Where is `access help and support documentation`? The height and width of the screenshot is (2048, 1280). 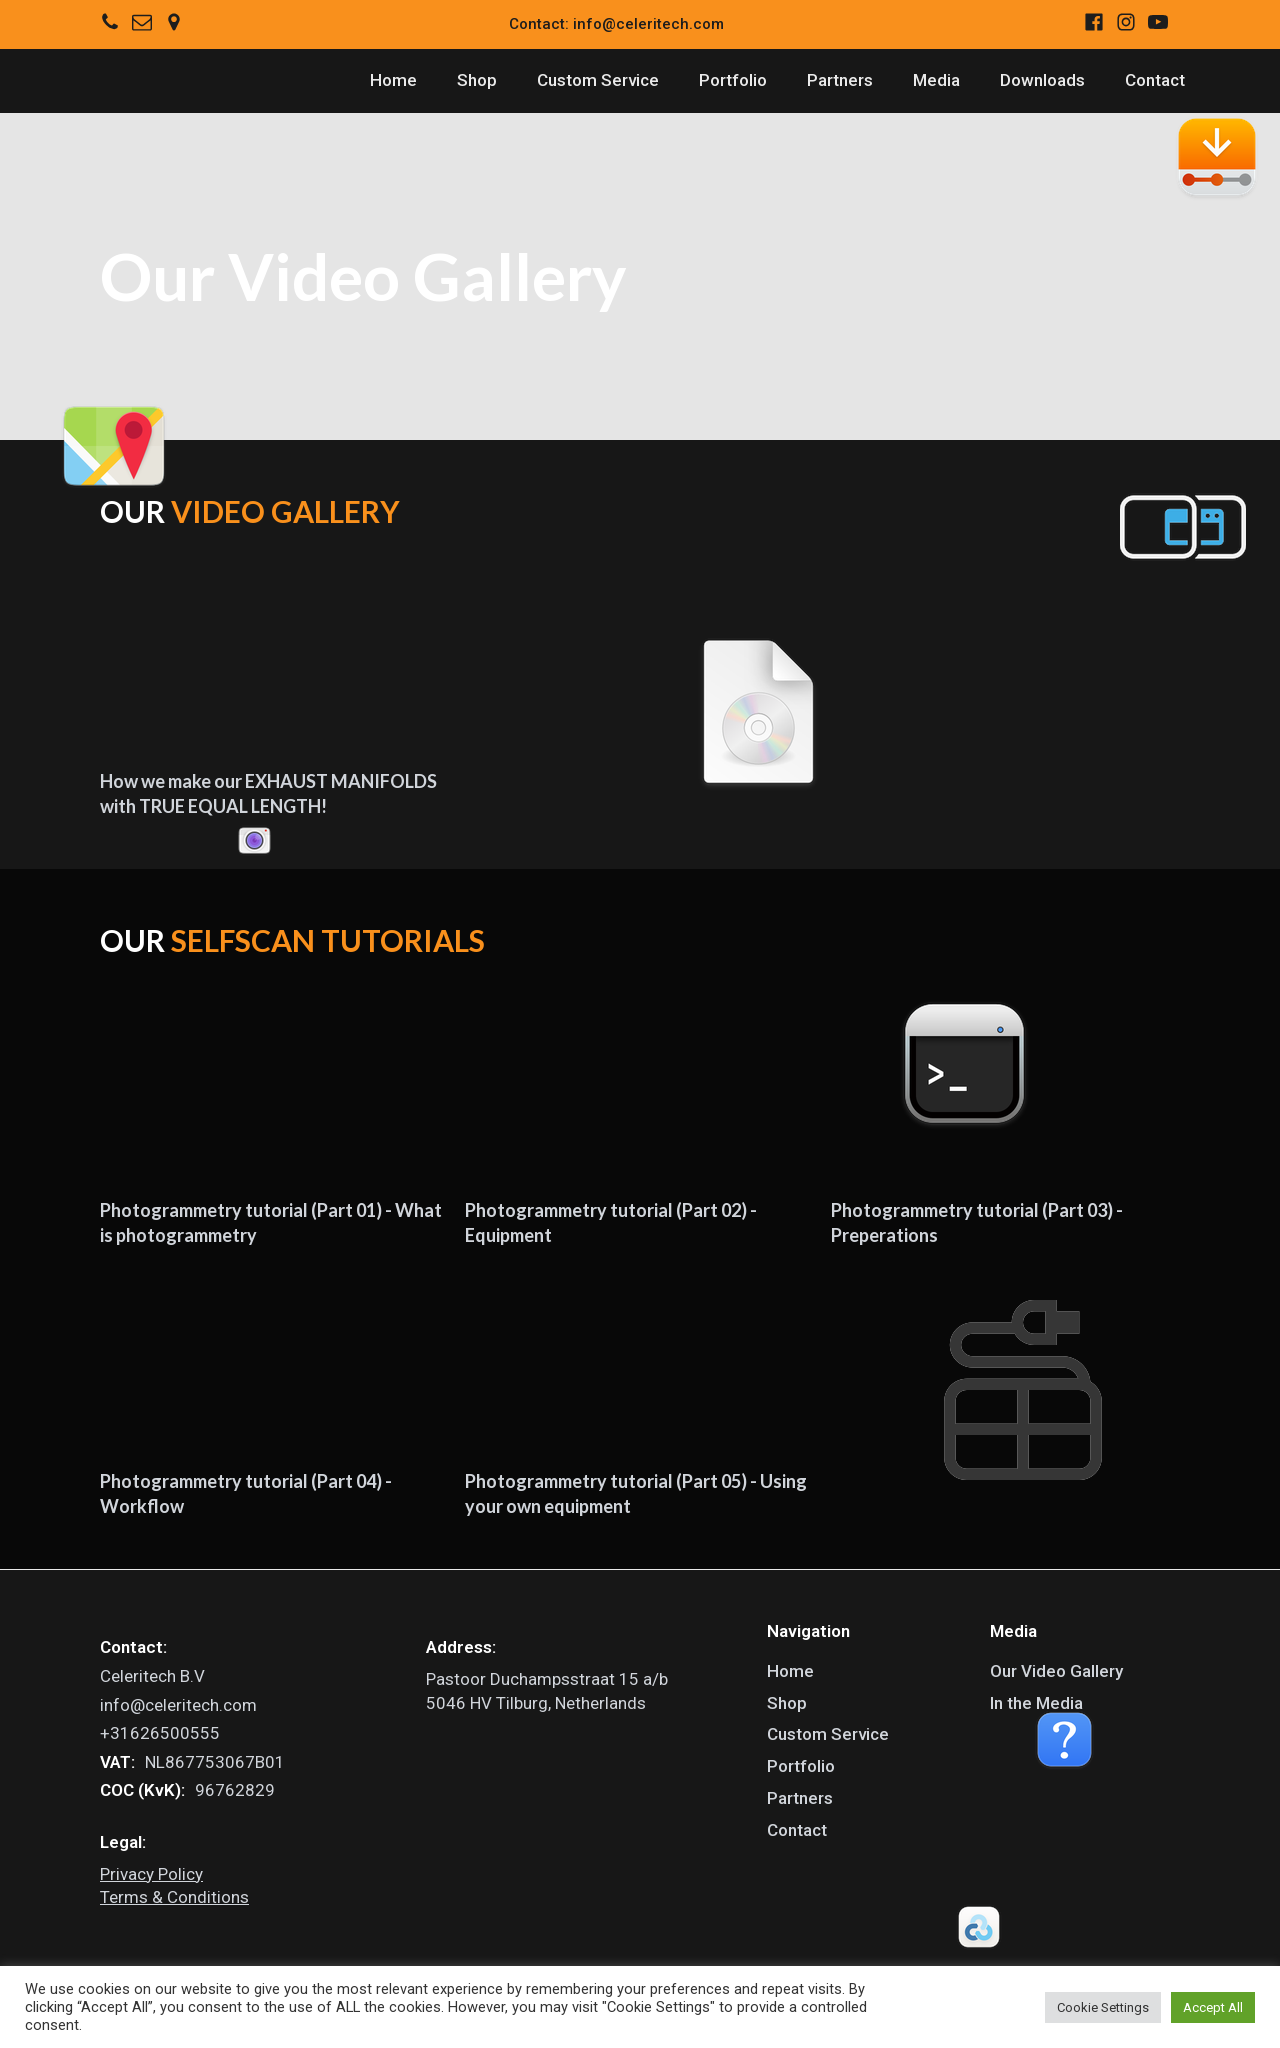
access help and support documentation is located at coordinates (1064, 1740).